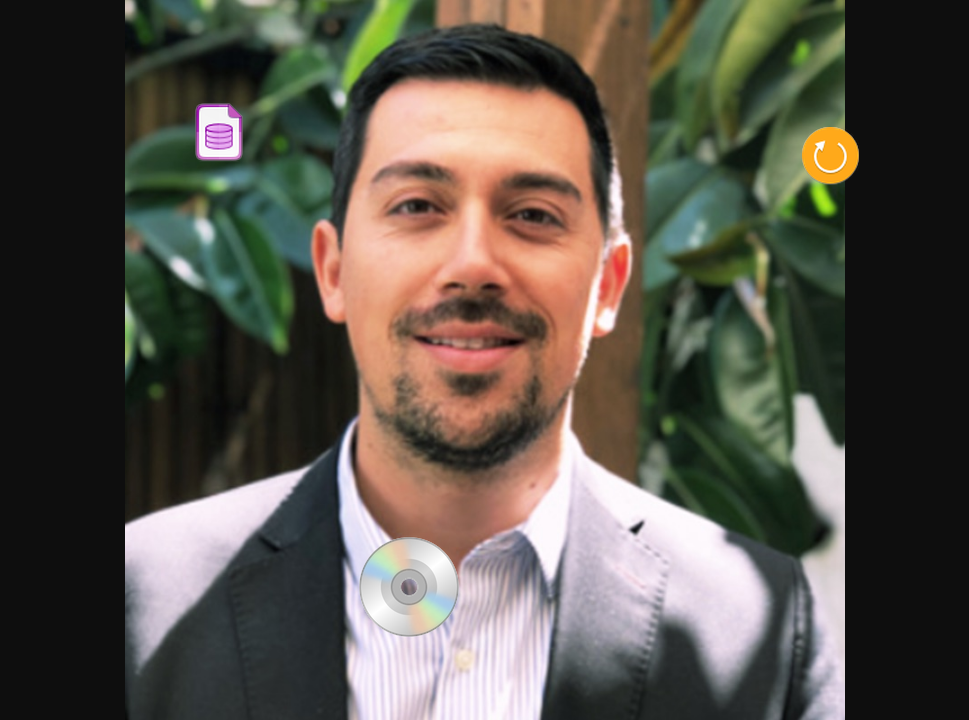  Describe the element at coordinates (219, 132) in the screenshot. I see `libreoffice base database file` at that location.